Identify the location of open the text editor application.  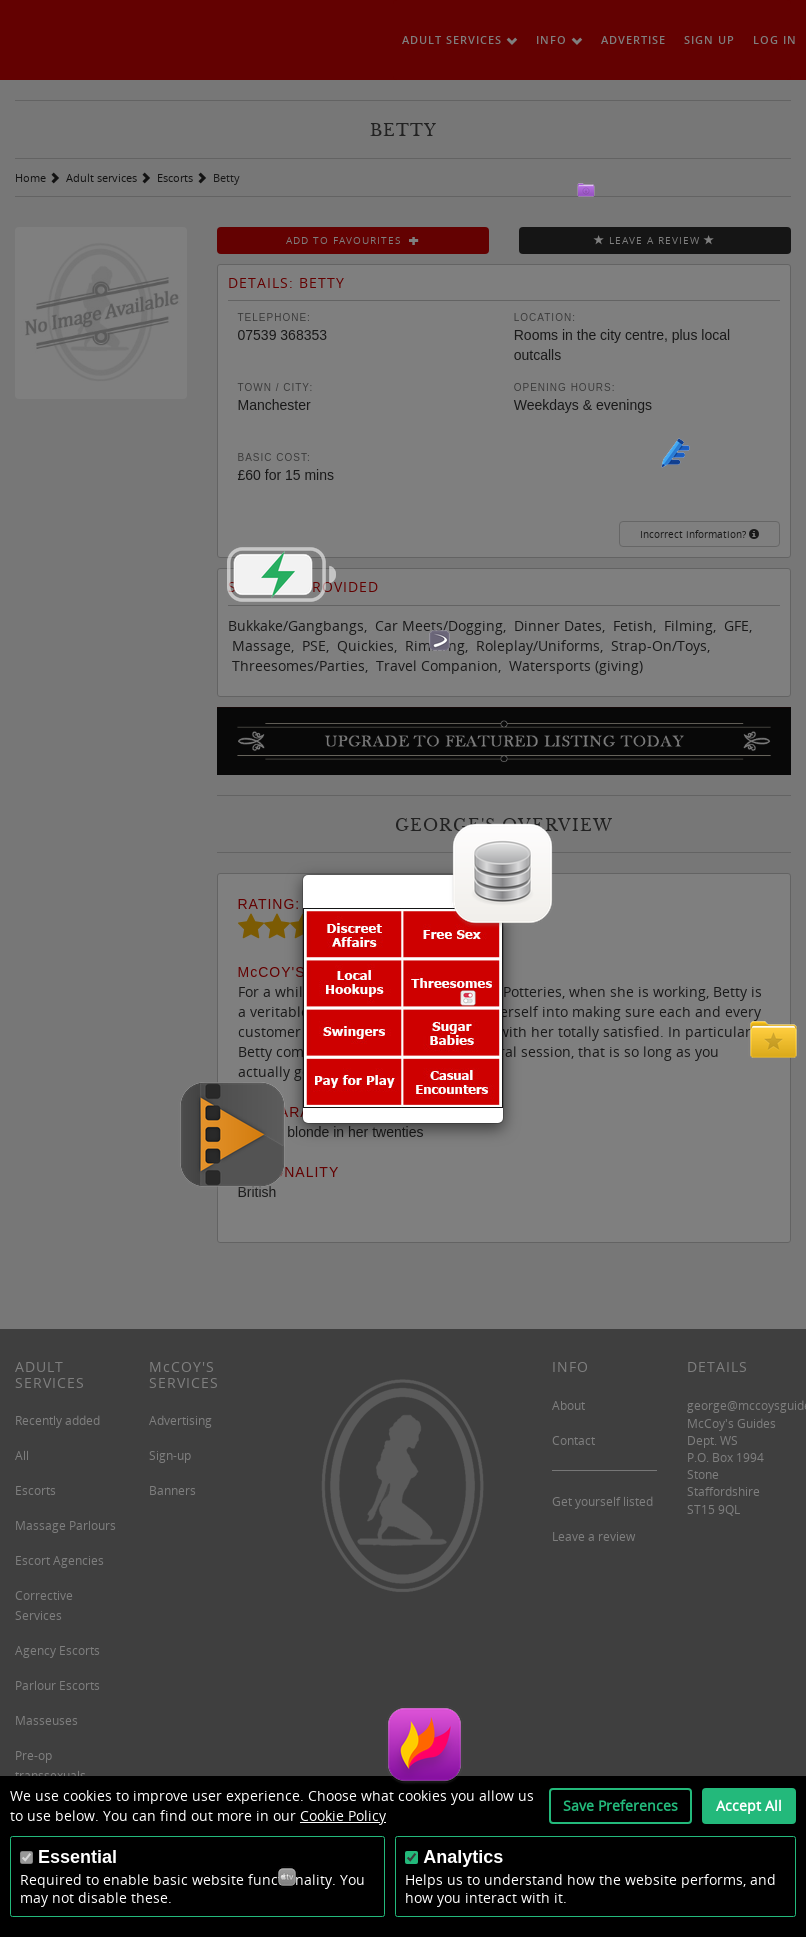
(676, 453).